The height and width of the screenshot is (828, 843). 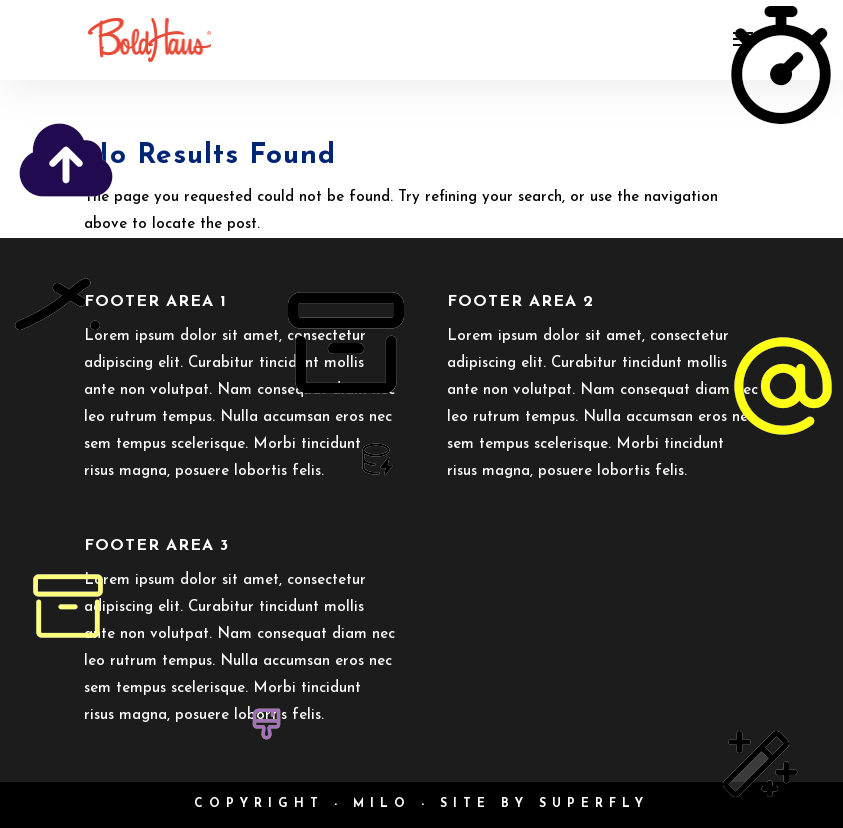 What do you see at coordinates (68, 606) in the screenshot?
I see `archive this item` at bounding box center [68, 606].